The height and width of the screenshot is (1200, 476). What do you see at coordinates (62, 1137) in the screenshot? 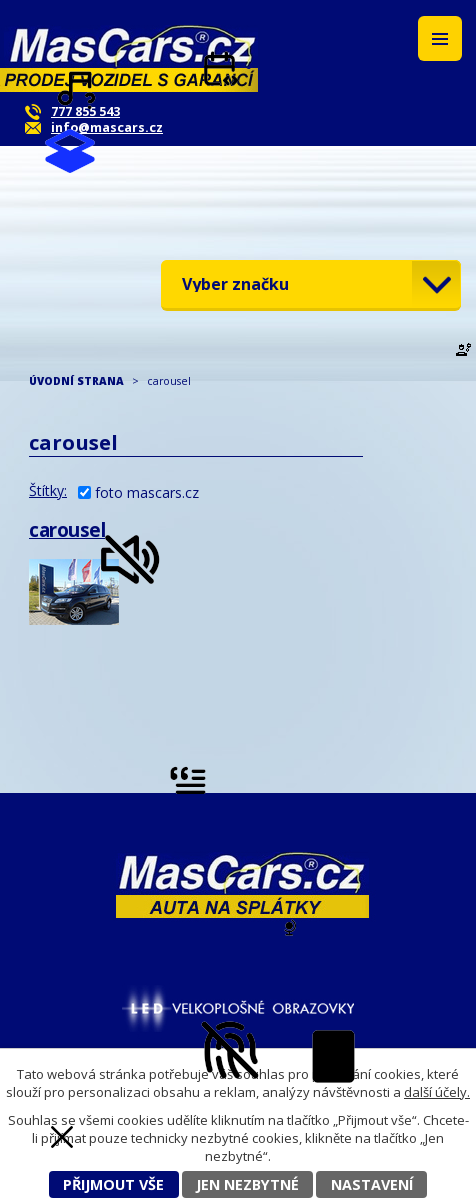
I see `close the current window or dialog` at bounding box center [62, 1137].